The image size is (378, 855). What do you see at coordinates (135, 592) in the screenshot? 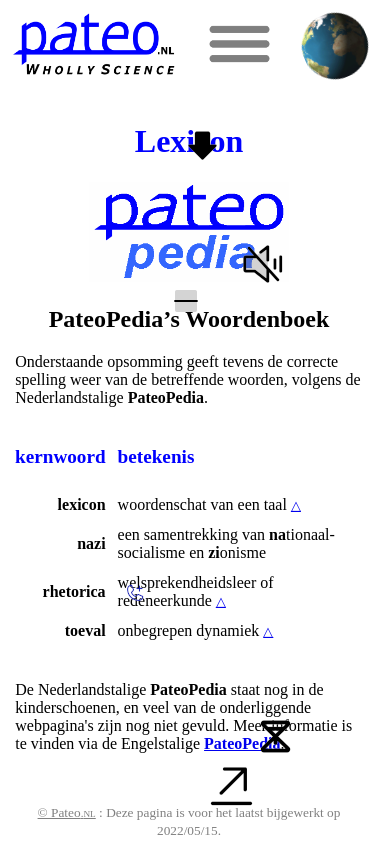
I see `add a new contact` at bounding box center [135, 592].